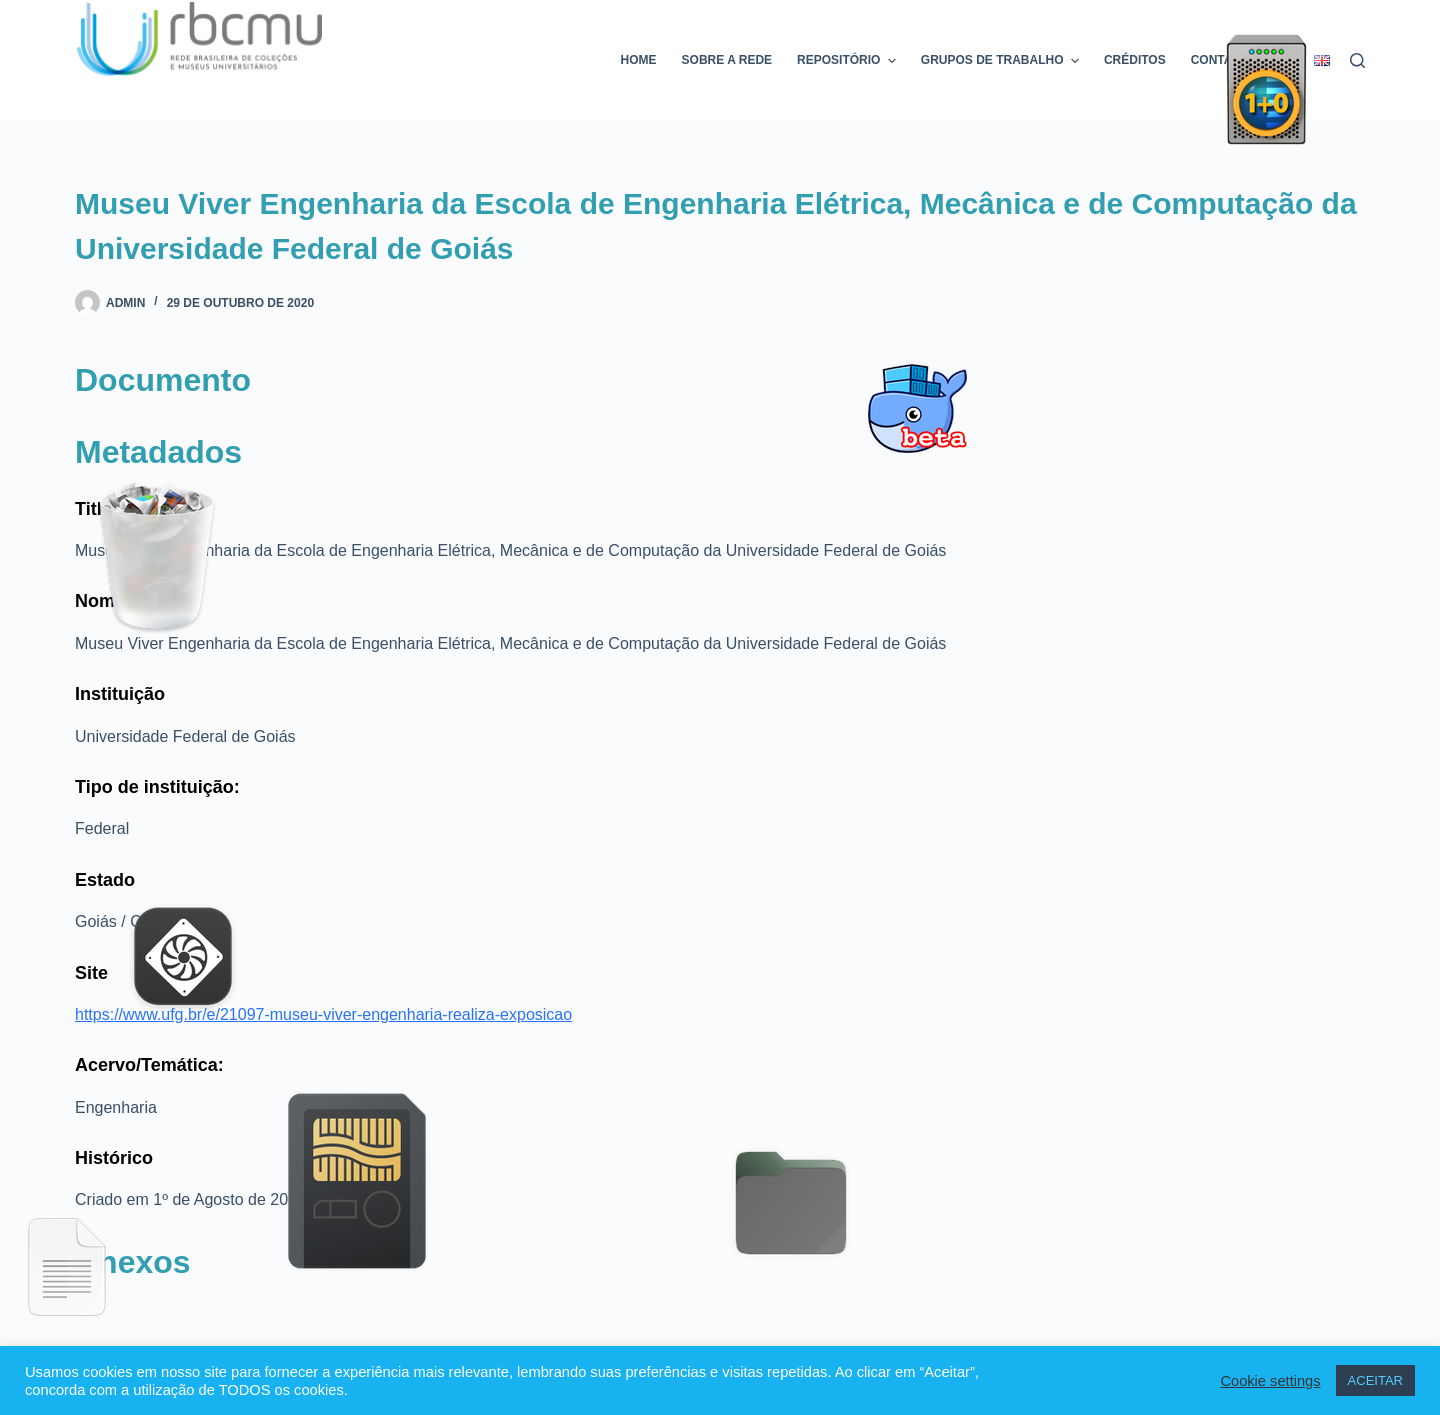  Describe the element at coordinates (917, 408) in the screenshot. I see `launch Docker container platform` at that location.